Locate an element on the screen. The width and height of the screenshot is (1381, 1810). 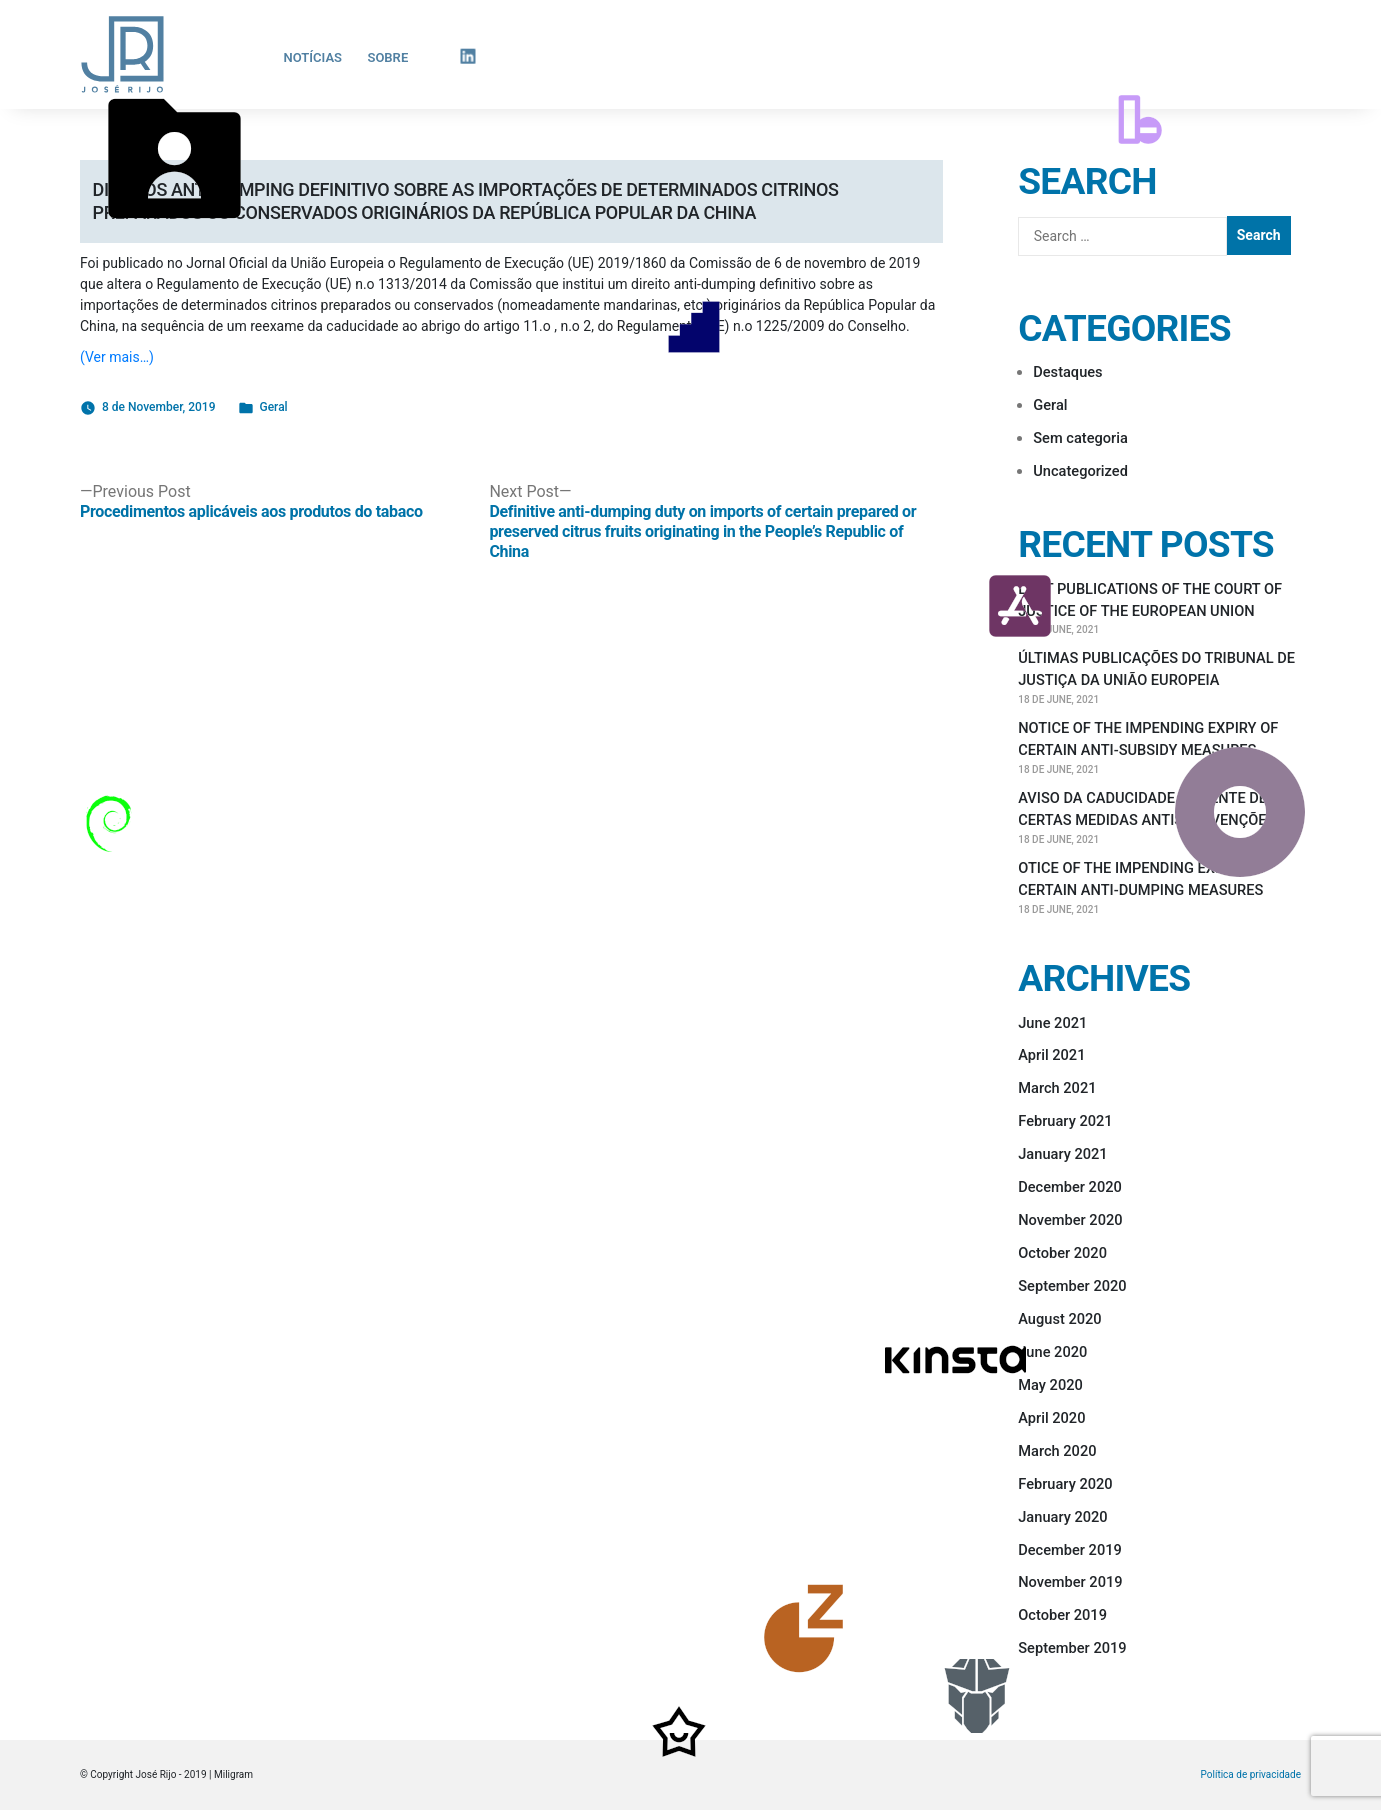
access your personal files folder is located at coordinates (174, 158).